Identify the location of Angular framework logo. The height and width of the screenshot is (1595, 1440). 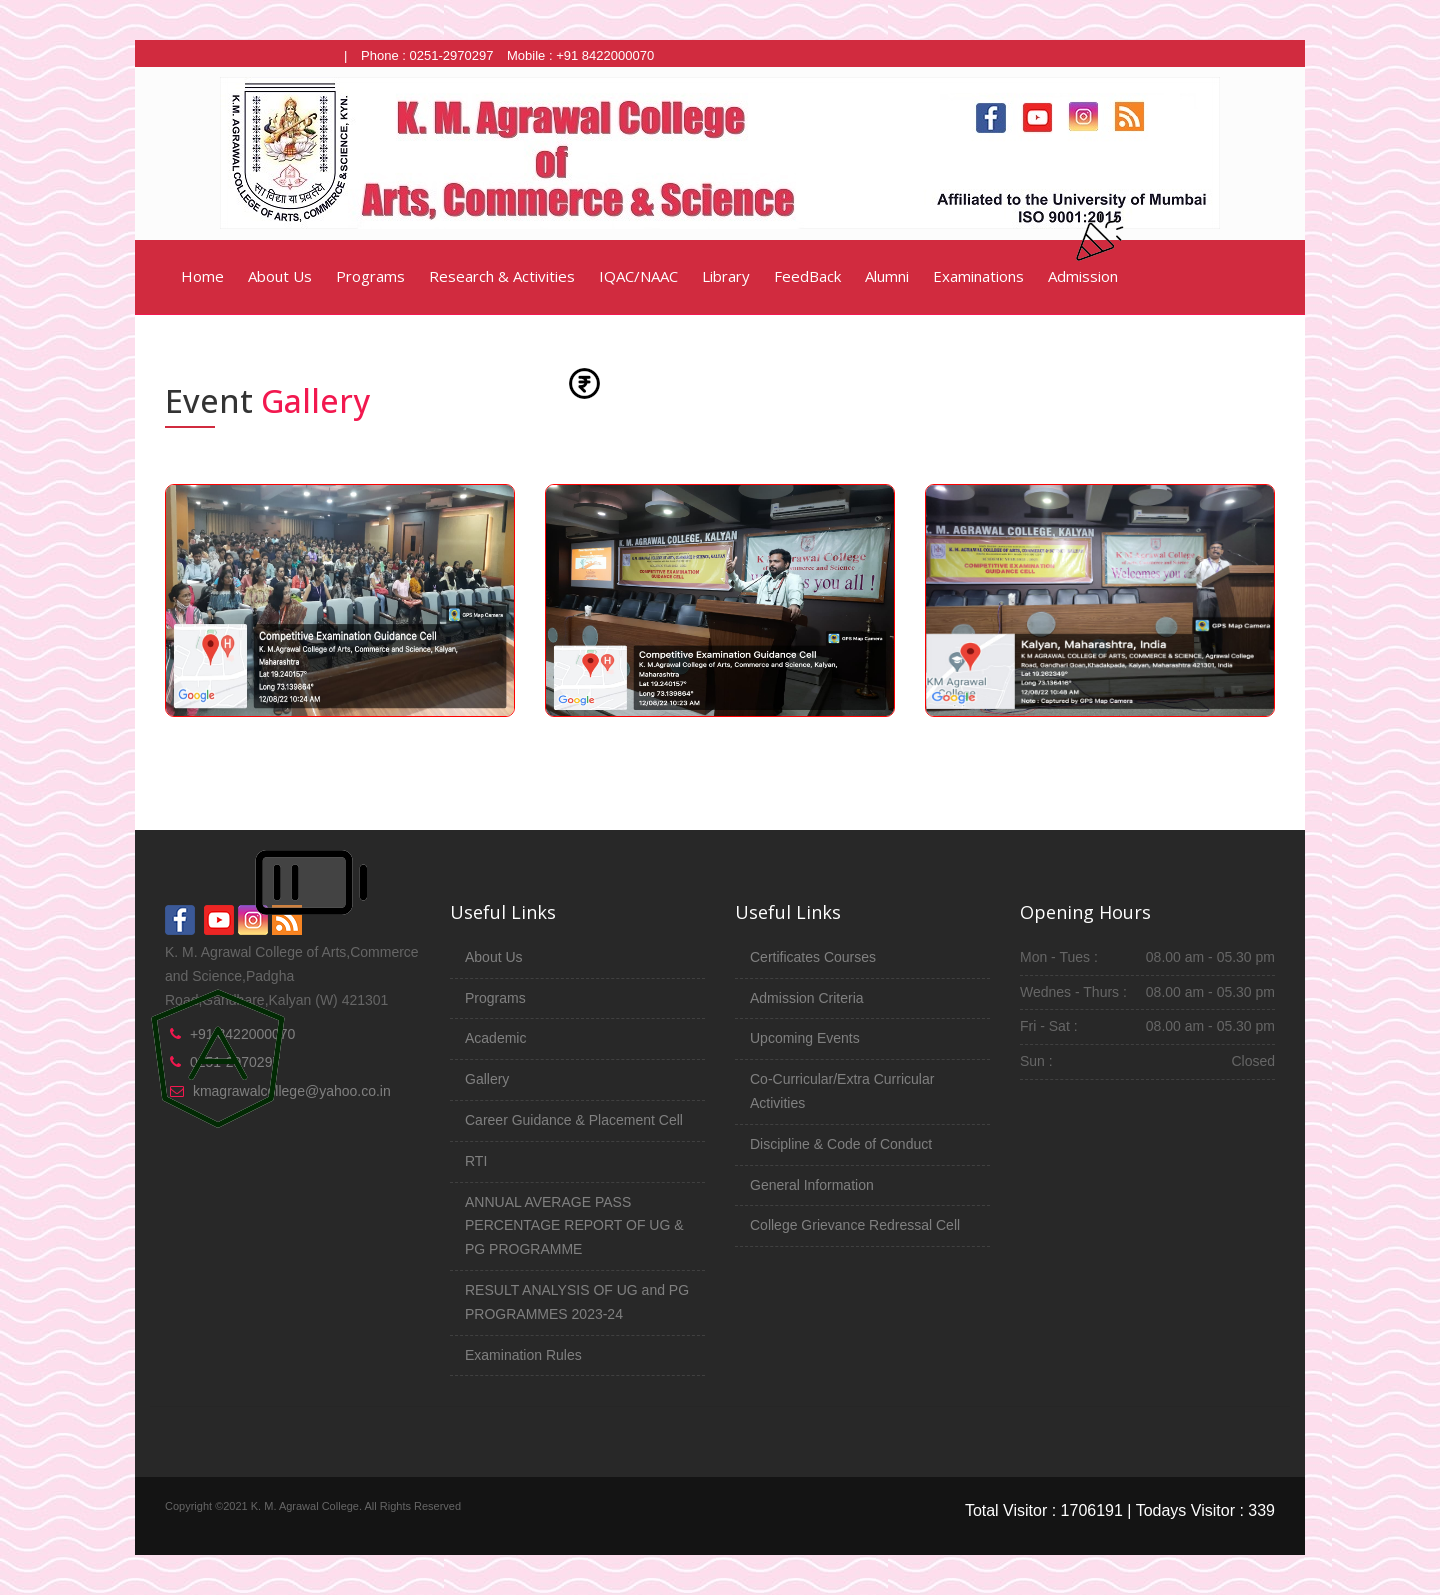
(218, 1056).